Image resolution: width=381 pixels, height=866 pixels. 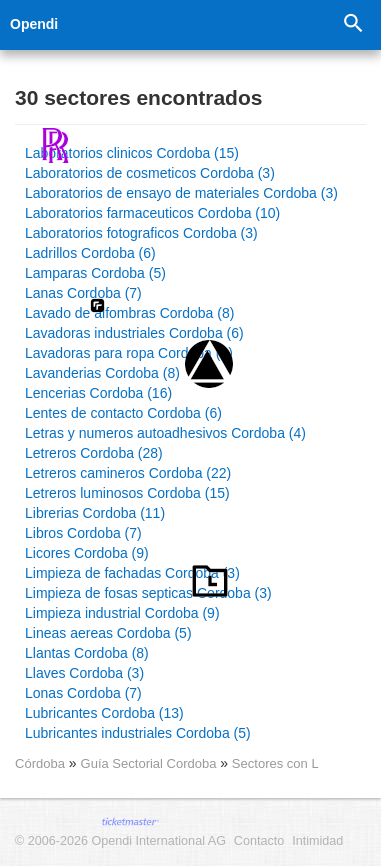 What do you see at coordinates (55, 145) in the screenshot?
I see `rolls-royce brand logo` at bounding box center [55, 145].